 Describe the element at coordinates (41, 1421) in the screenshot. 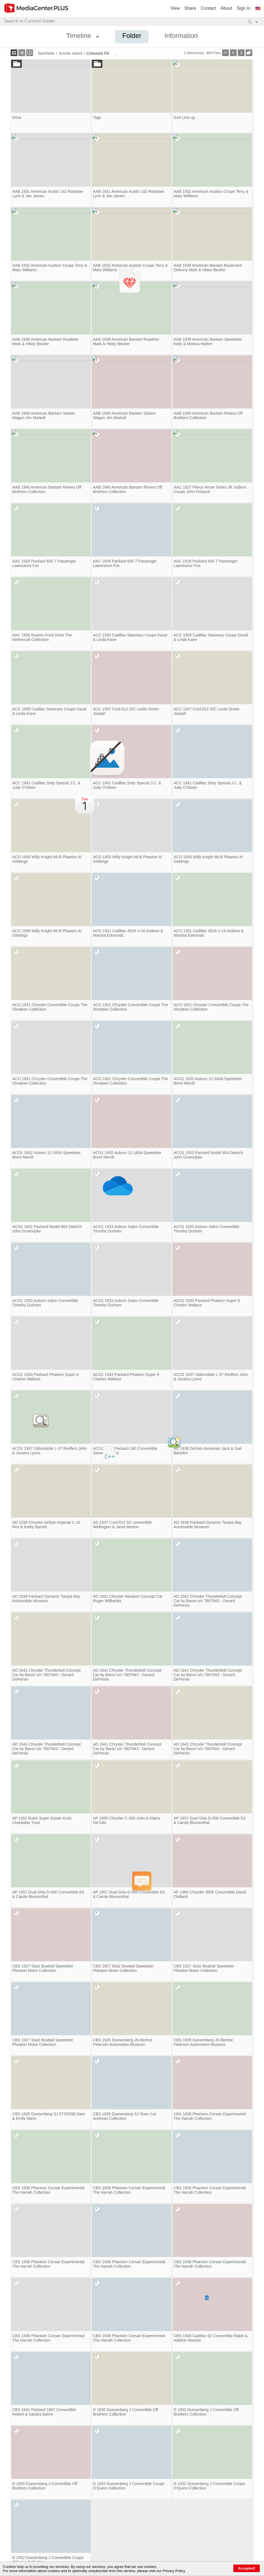

I see `open eye of gnome image viewer` at that location.